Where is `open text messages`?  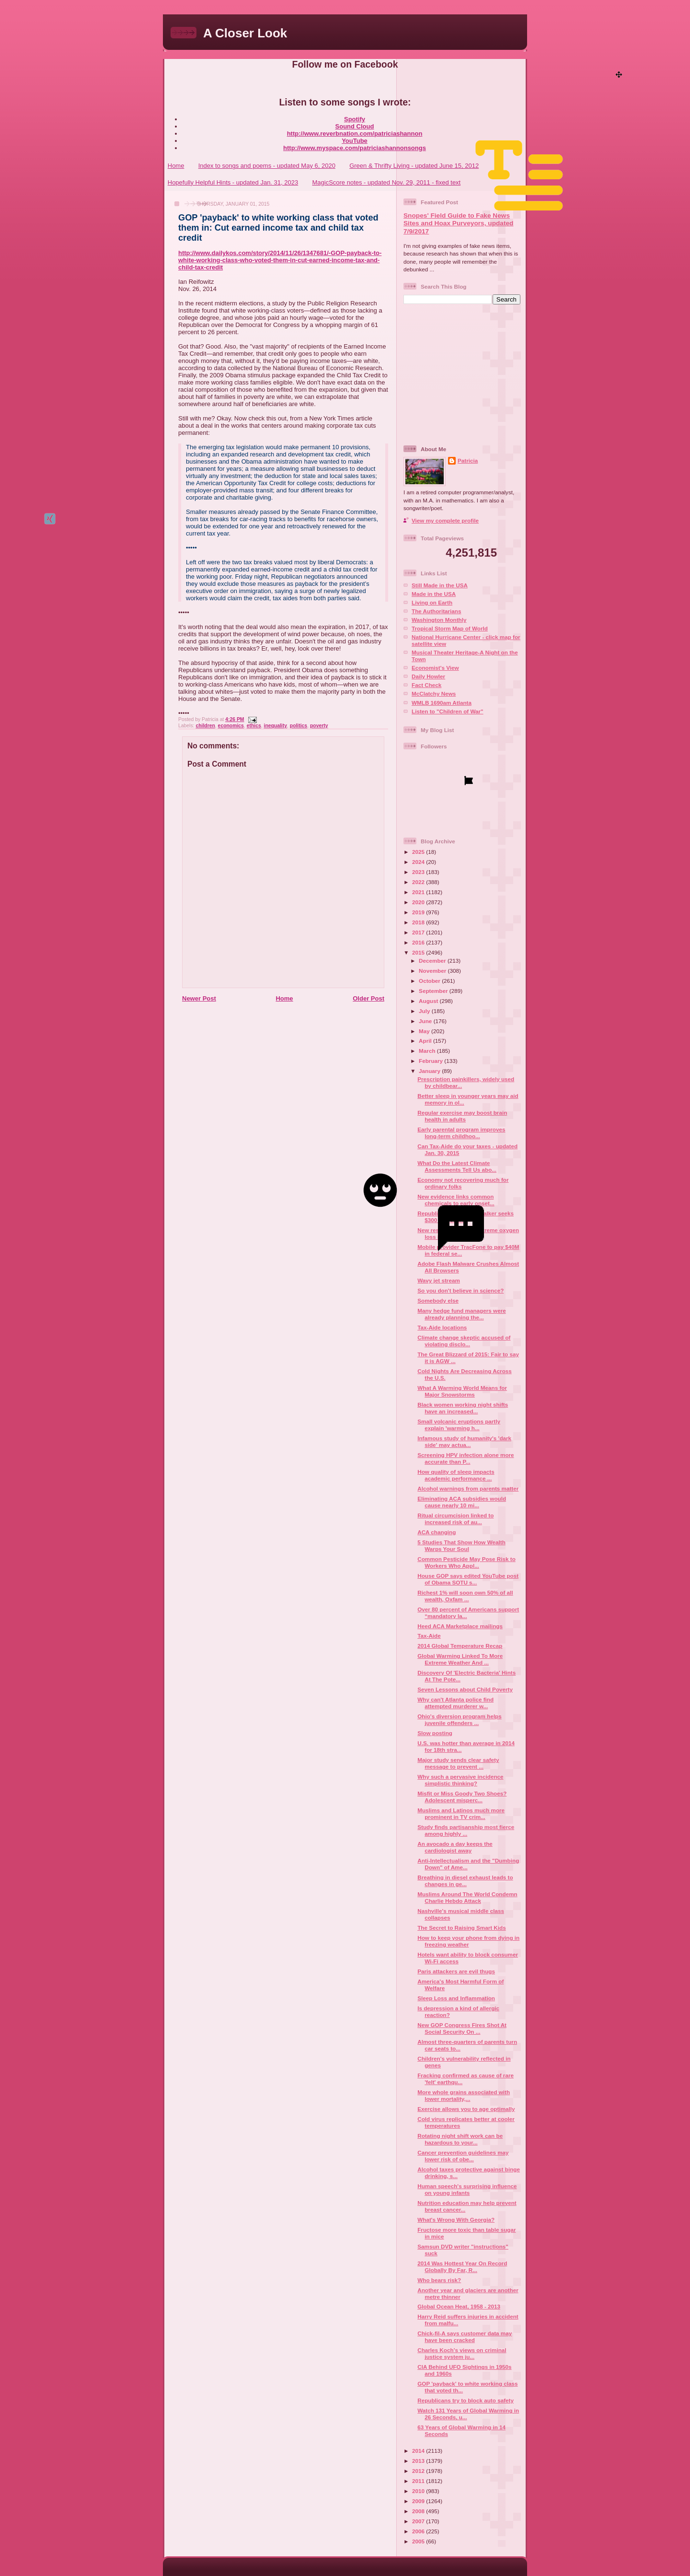 open text messages is located at coordinates (461, 1228).